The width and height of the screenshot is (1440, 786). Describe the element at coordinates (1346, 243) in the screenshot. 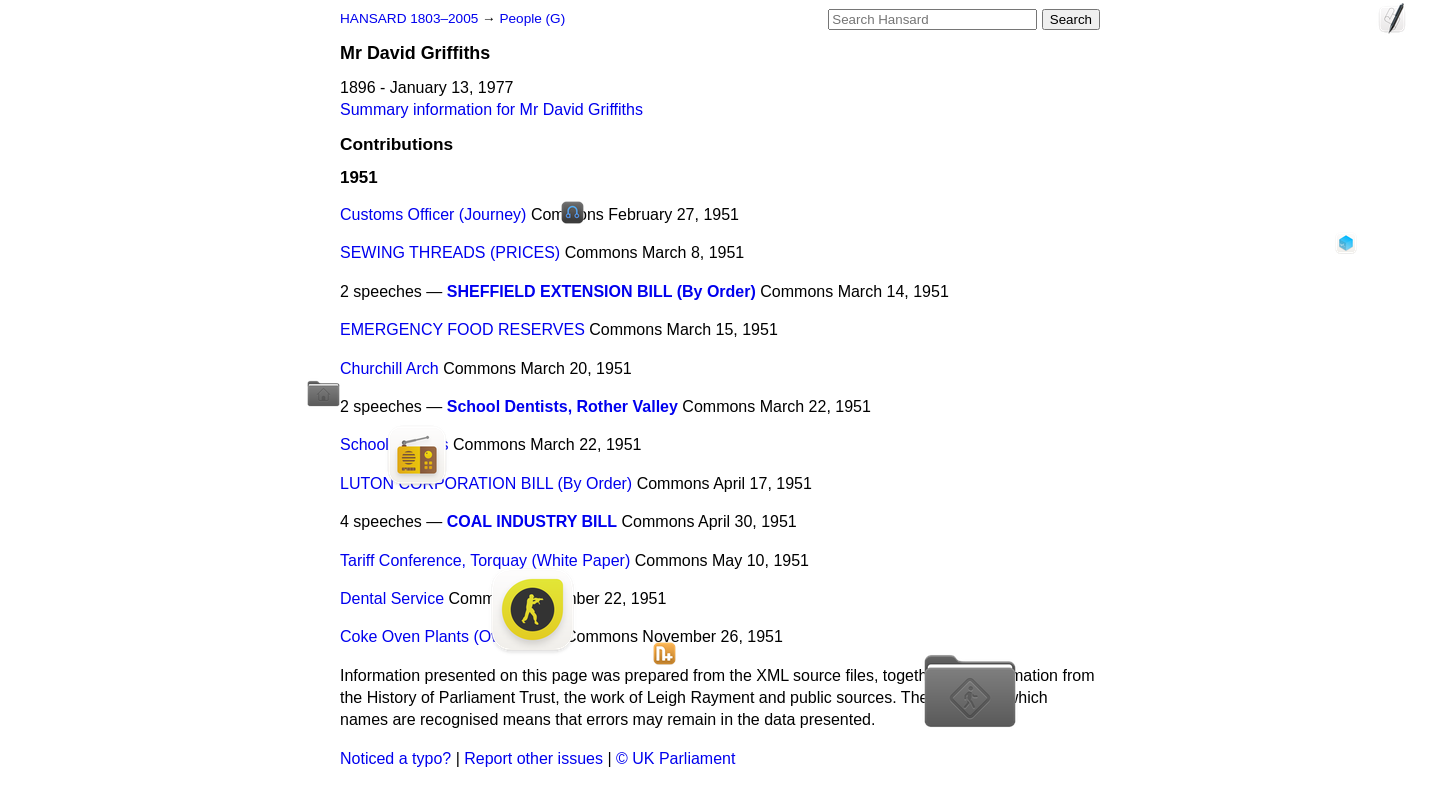

I see `launch virtualbox virtual machine manager` at that location.